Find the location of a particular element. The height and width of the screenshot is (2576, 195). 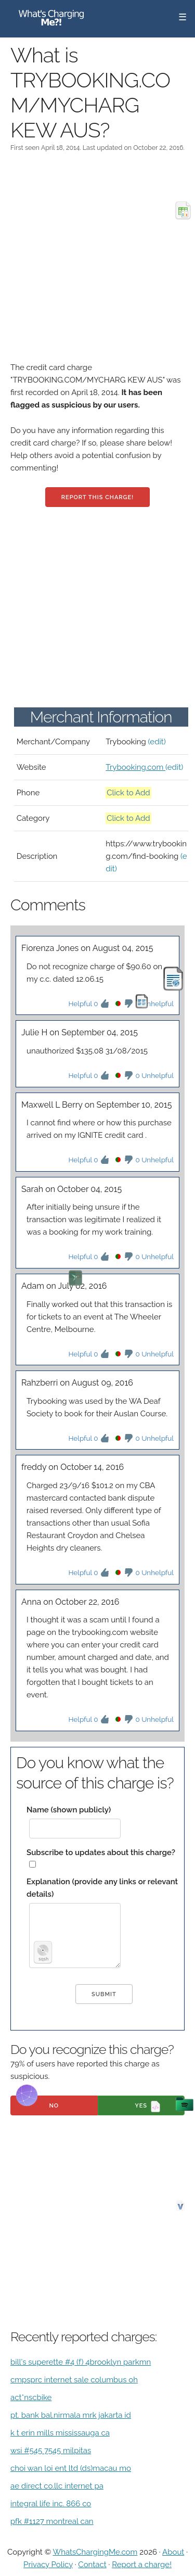

snap application package file is located at coordinates (75, 1278).